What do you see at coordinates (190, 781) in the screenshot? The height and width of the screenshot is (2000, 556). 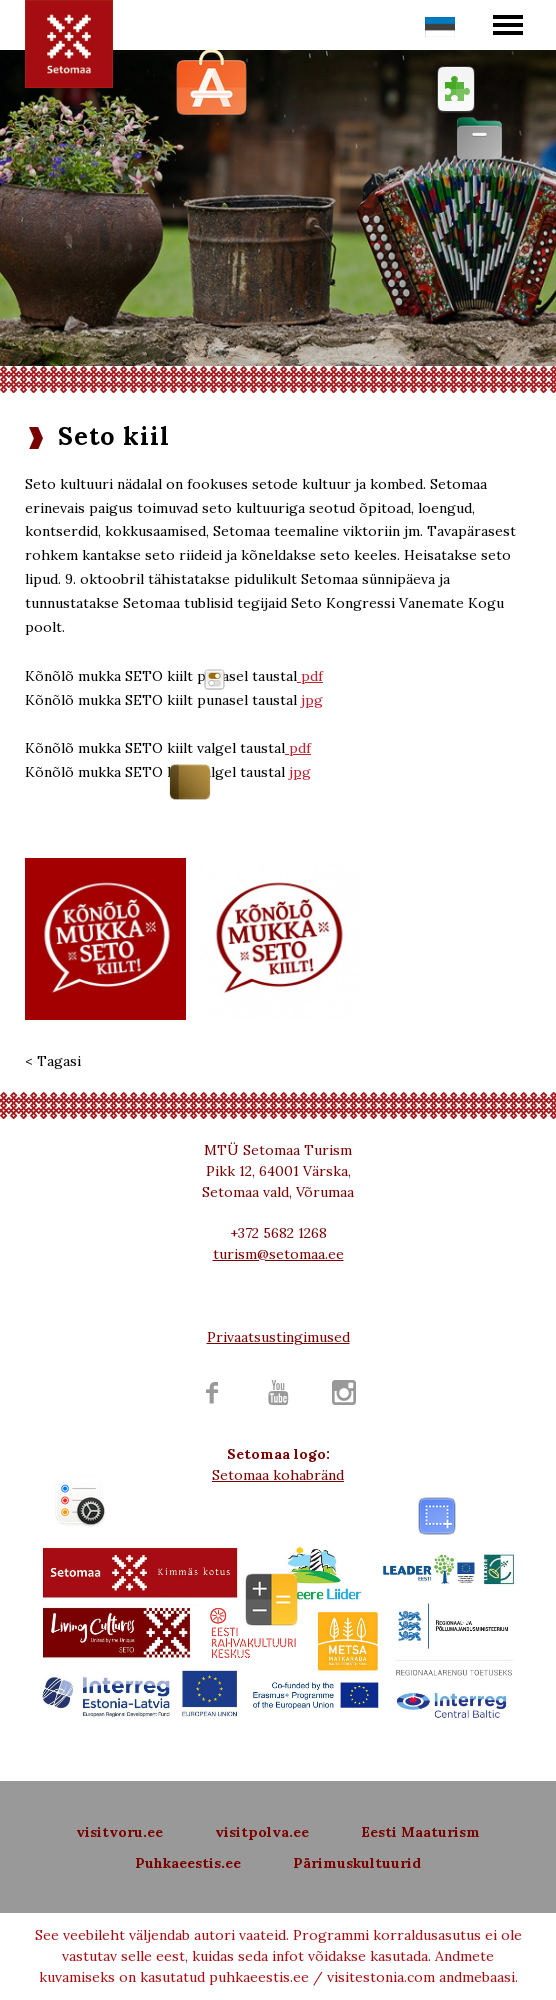 I see `access your desktop folder` at bounding box center [190, 781].